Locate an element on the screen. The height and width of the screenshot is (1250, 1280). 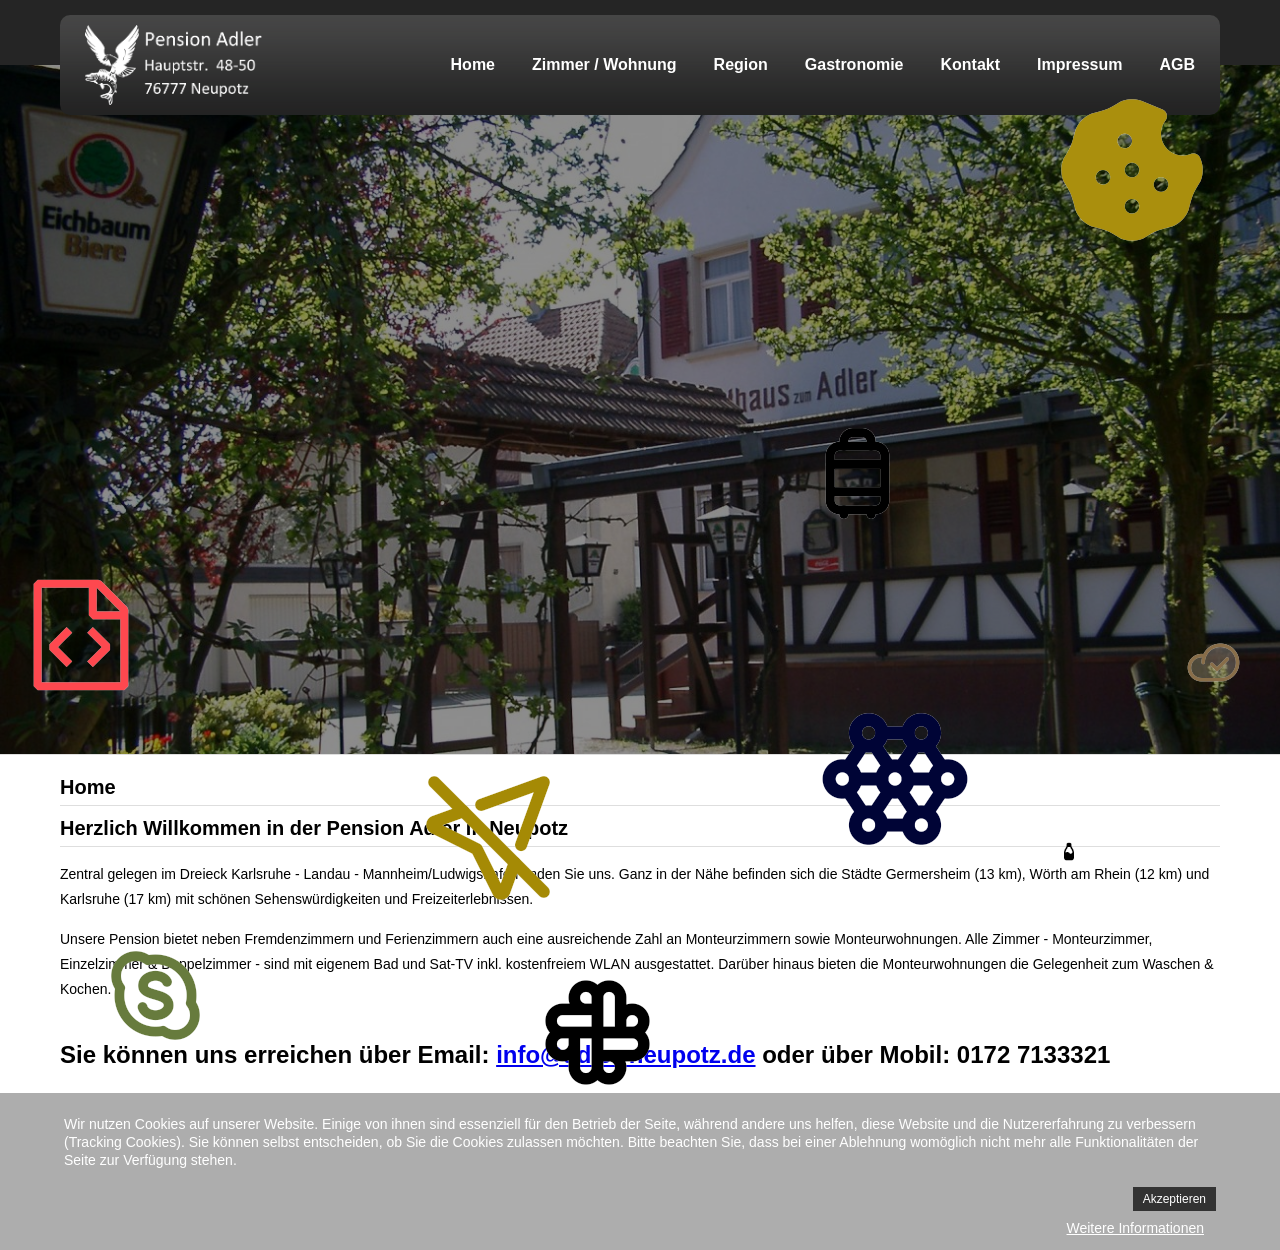
access travel or trip information is located at coordinates (857, 473).